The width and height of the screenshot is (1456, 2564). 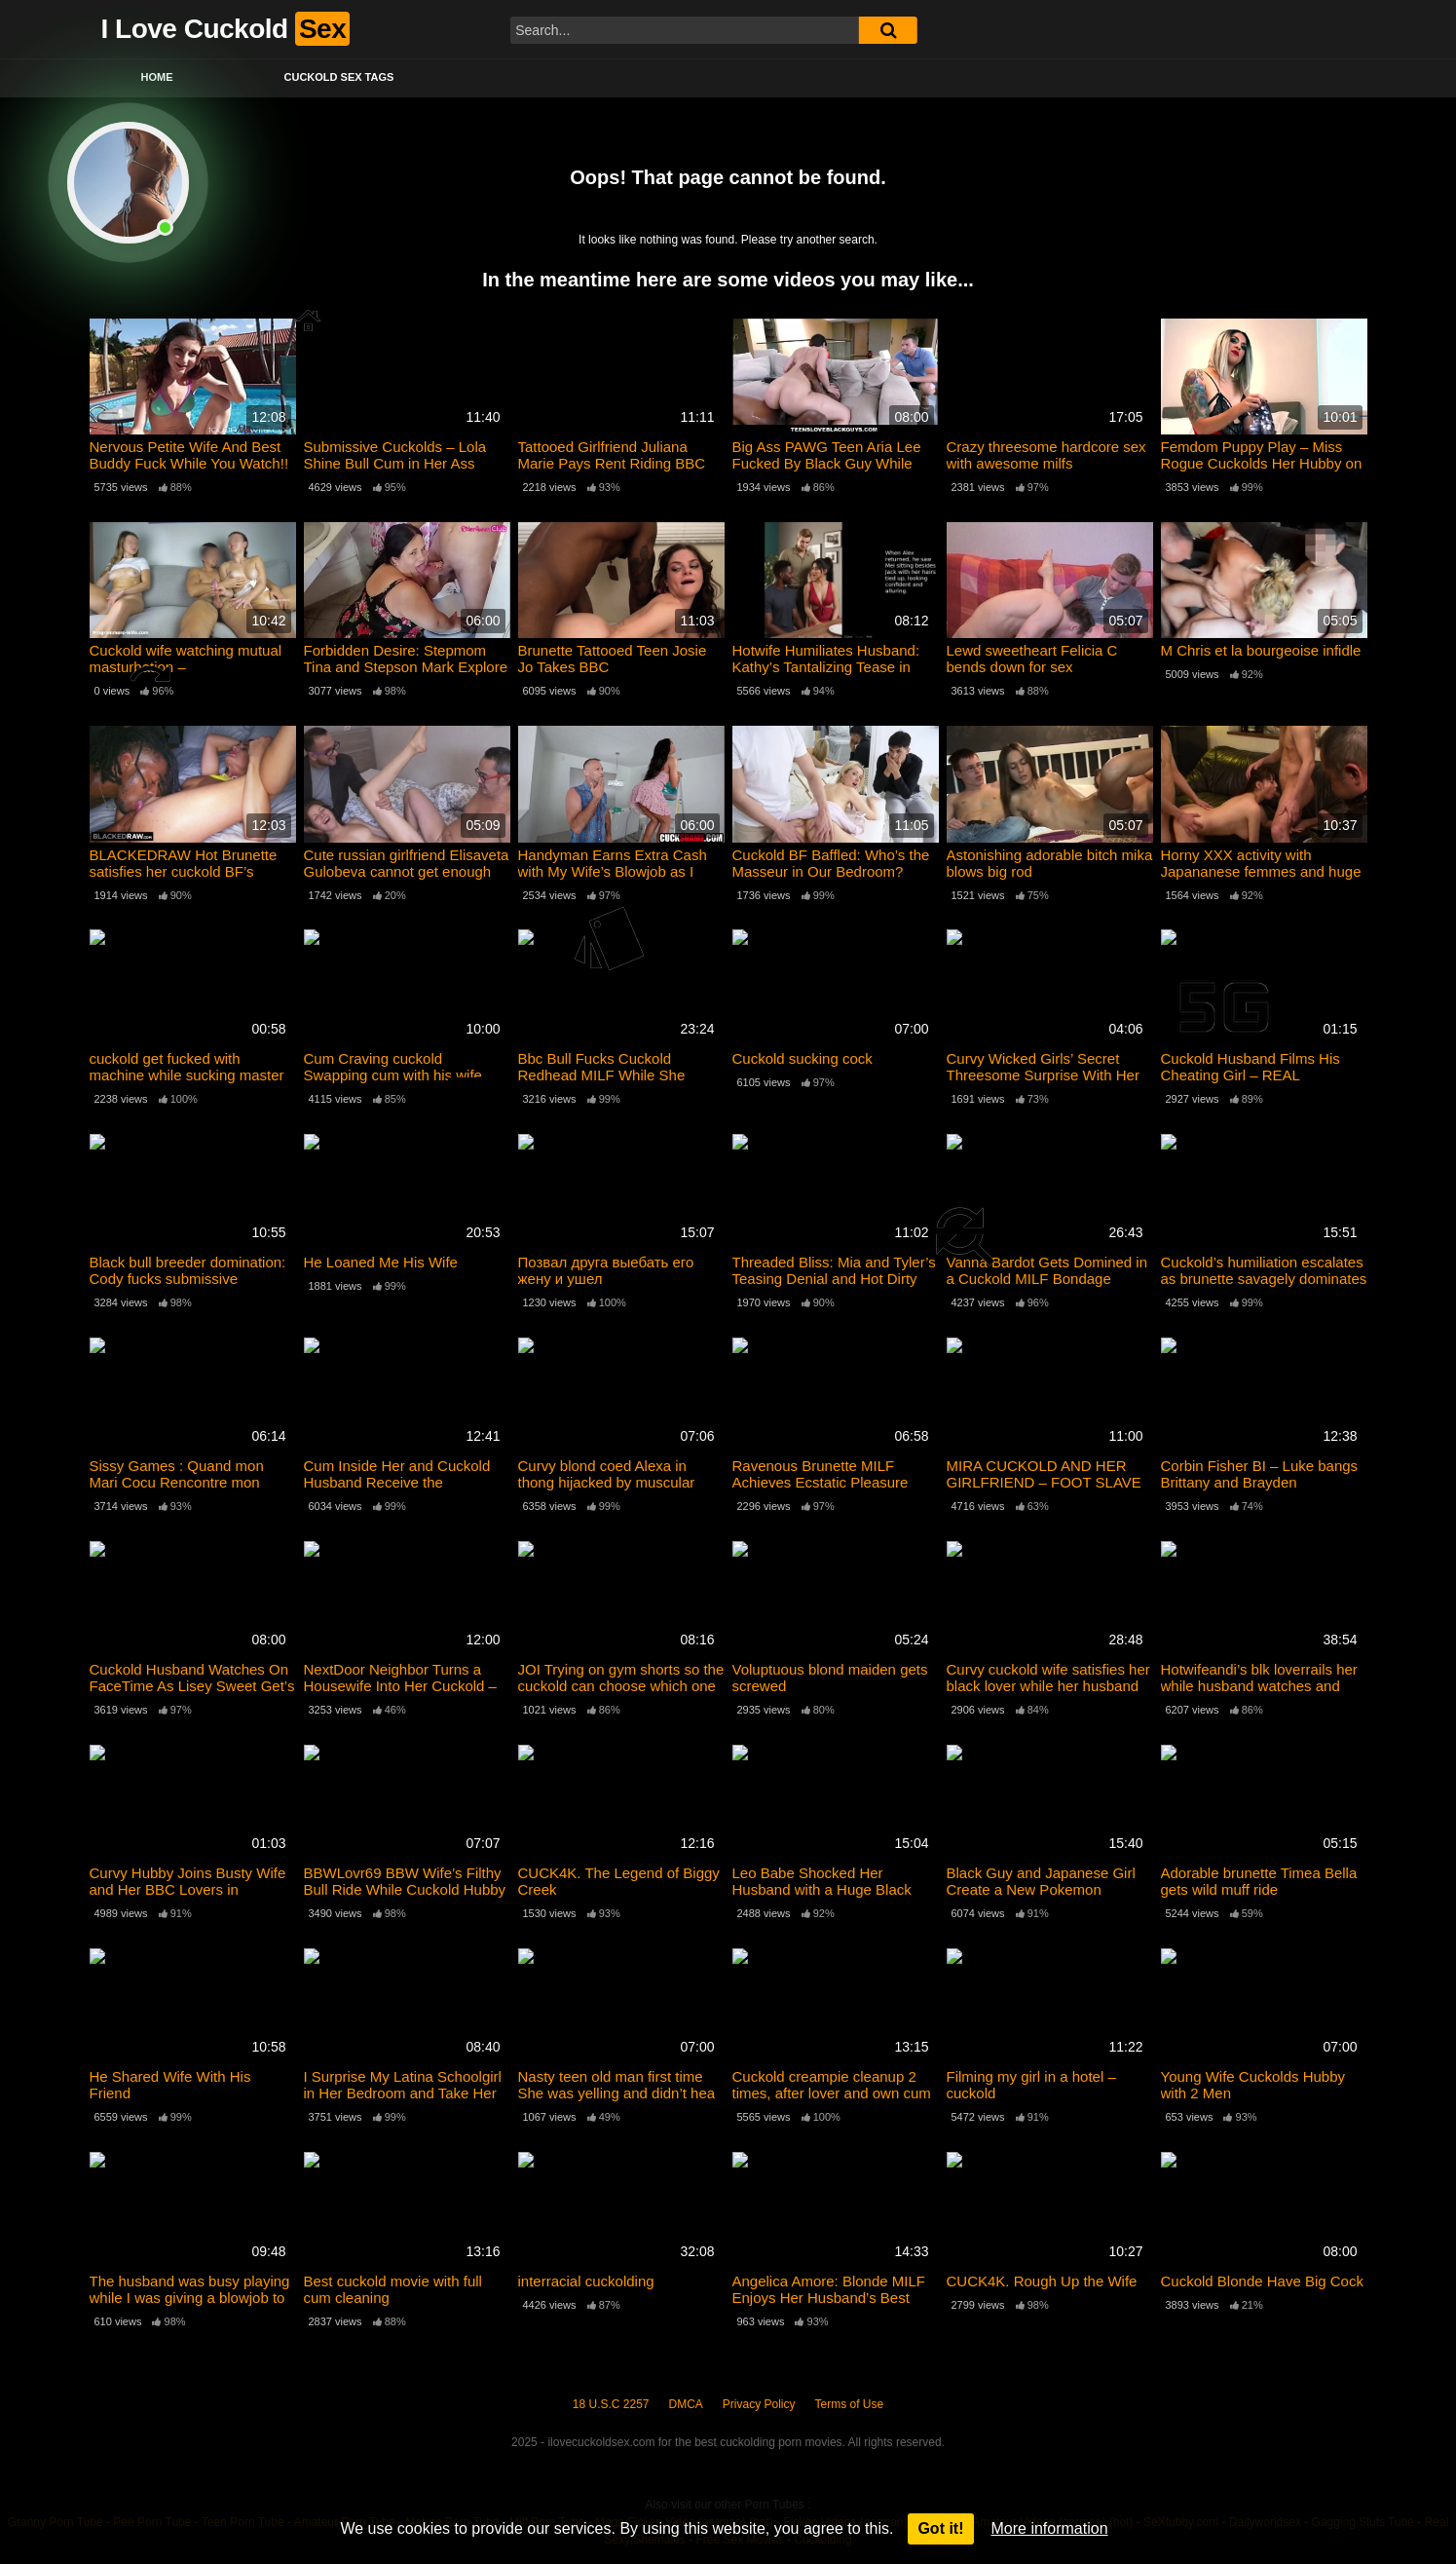 What do you see at coordinates (963, 1234) in the screenshot?
I see `find and replace text or content` at bounding box center [963, 1234].